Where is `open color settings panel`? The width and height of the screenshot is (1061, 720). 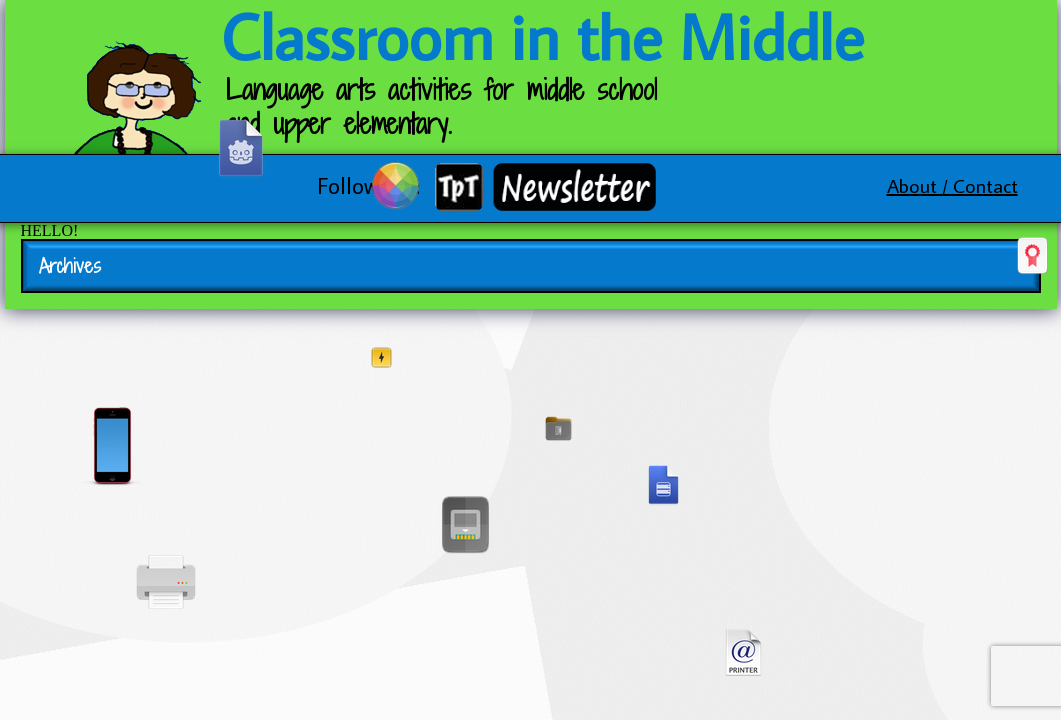 open color settings panel is located at coordinates (395, 185).